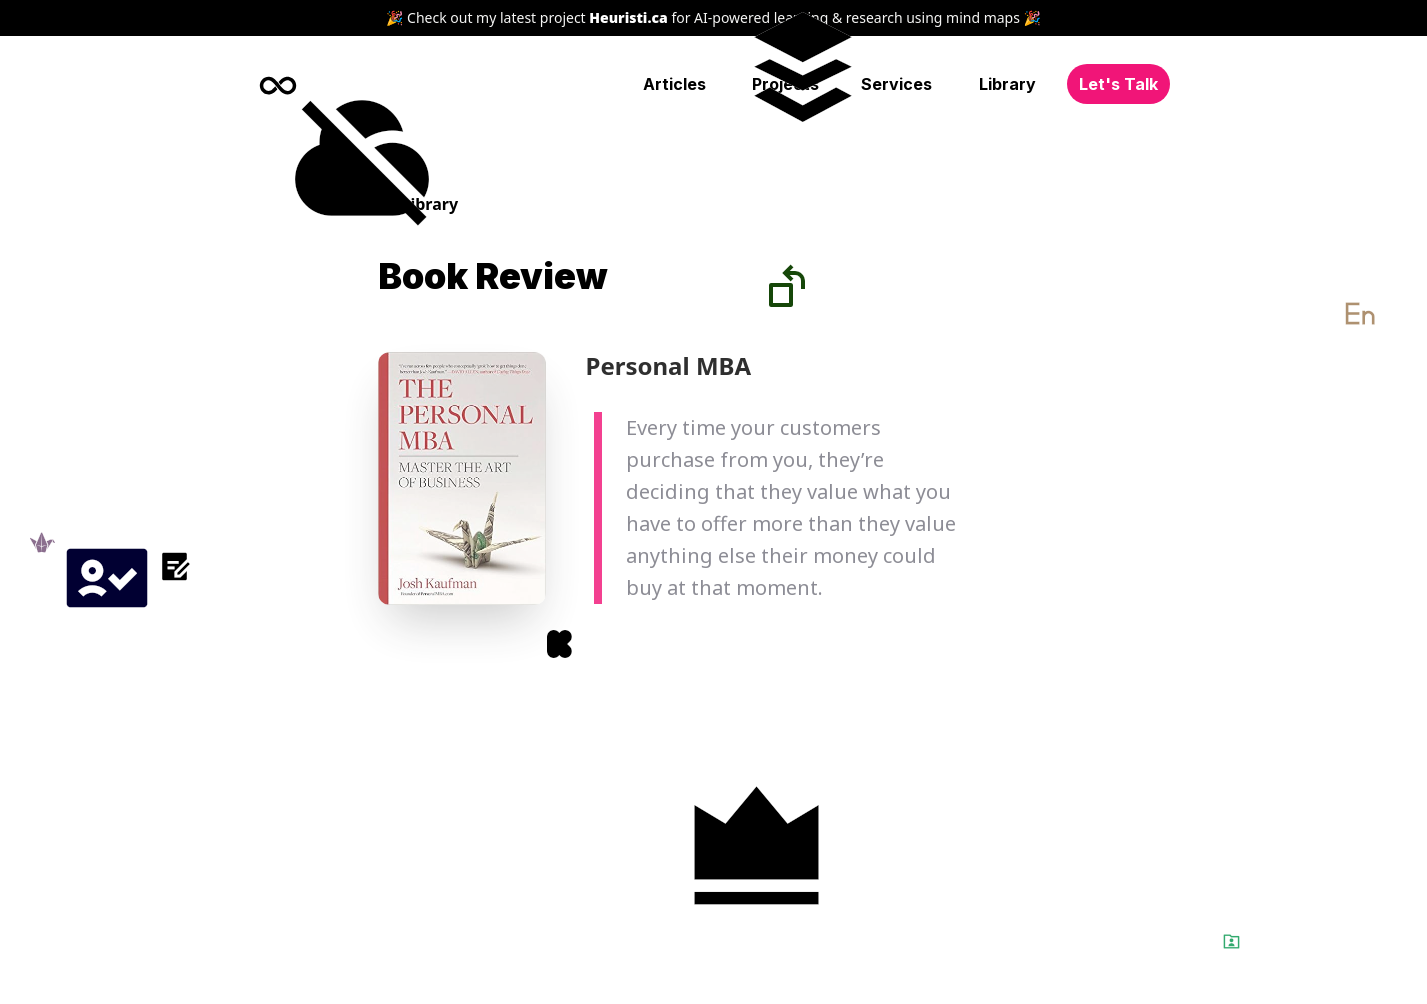 This screenshot has width=1427, height=1004. Describe the element at coordinates (1359, 313) in the screenshot. I see `switch to english language input` at that location.